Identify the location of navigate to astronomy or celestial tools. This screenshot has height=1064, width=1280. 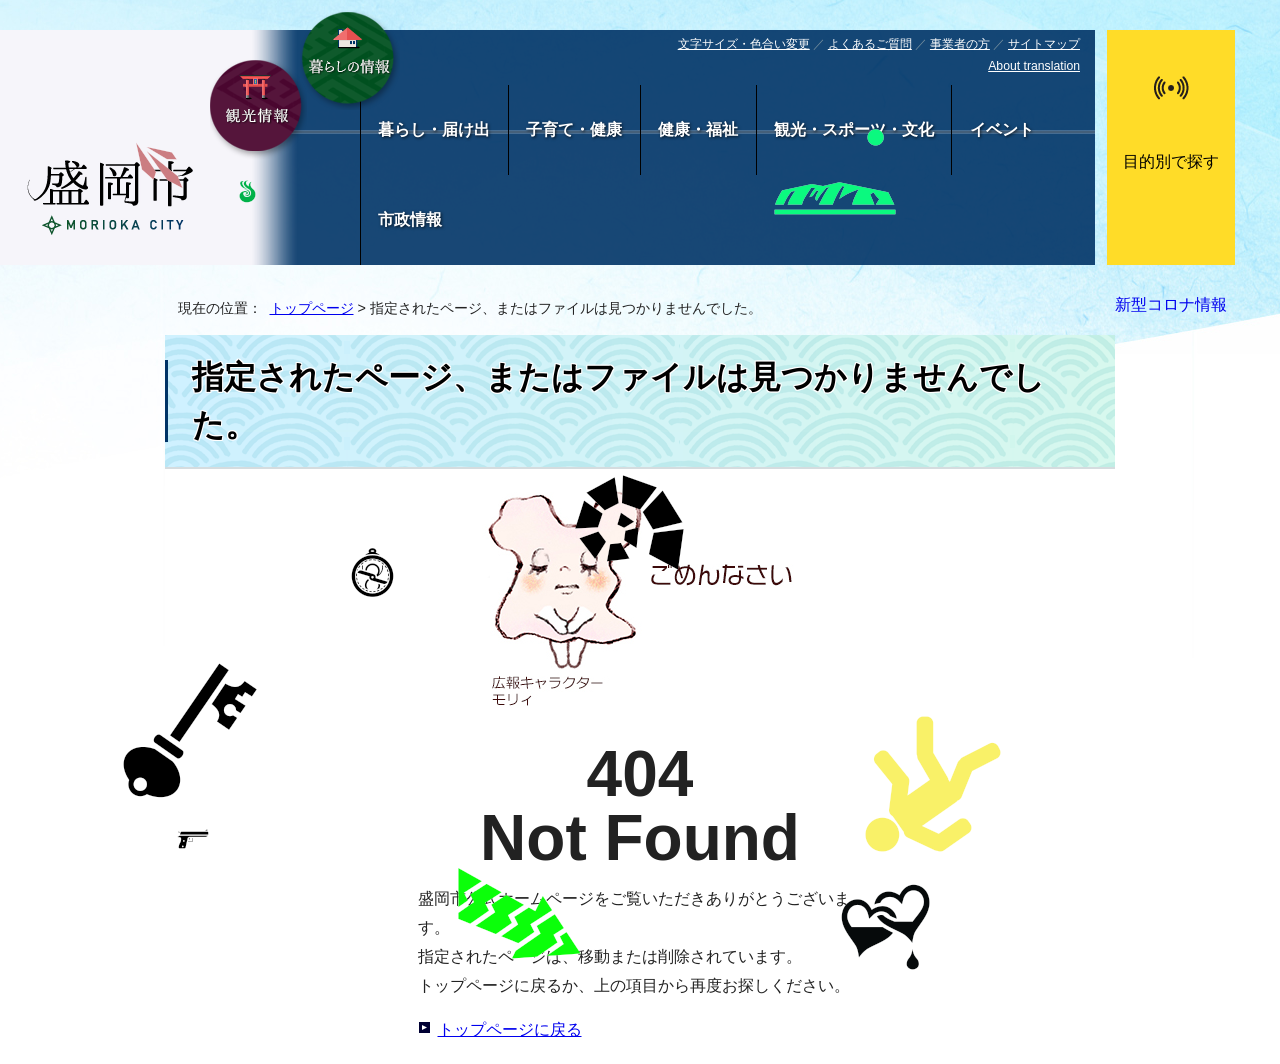
(372, 572).